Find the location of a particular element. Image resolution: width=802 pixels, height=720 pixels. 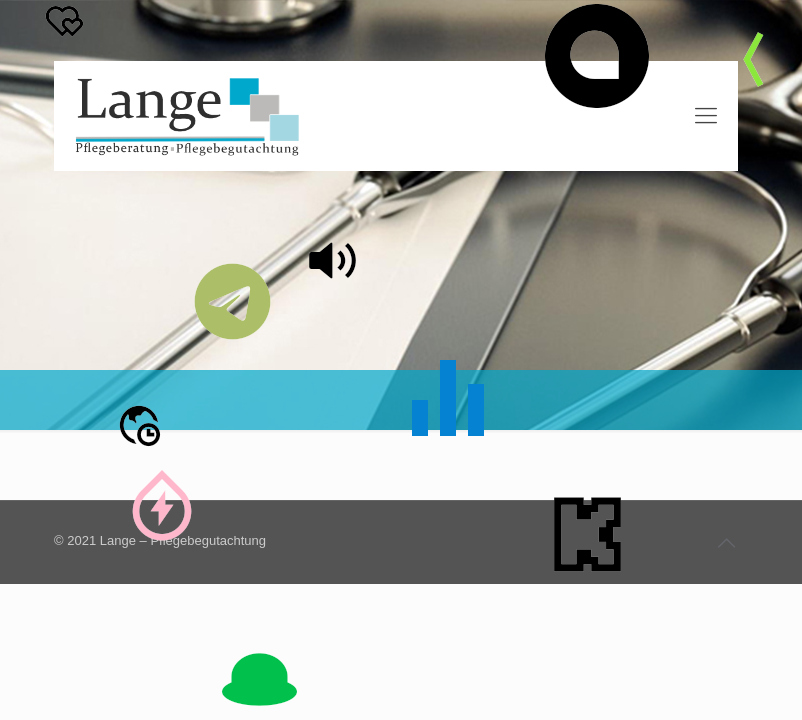

view liked or favorited items is located at coordinates (64, 21).